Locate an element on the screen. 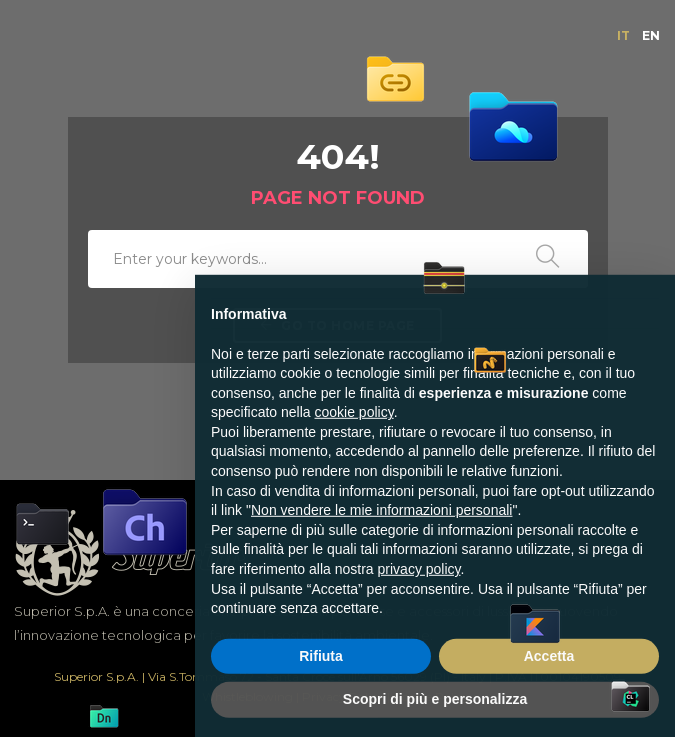 This screenshot has height=737, width=675. open CLion project folder is located at coordinates (630, 697).